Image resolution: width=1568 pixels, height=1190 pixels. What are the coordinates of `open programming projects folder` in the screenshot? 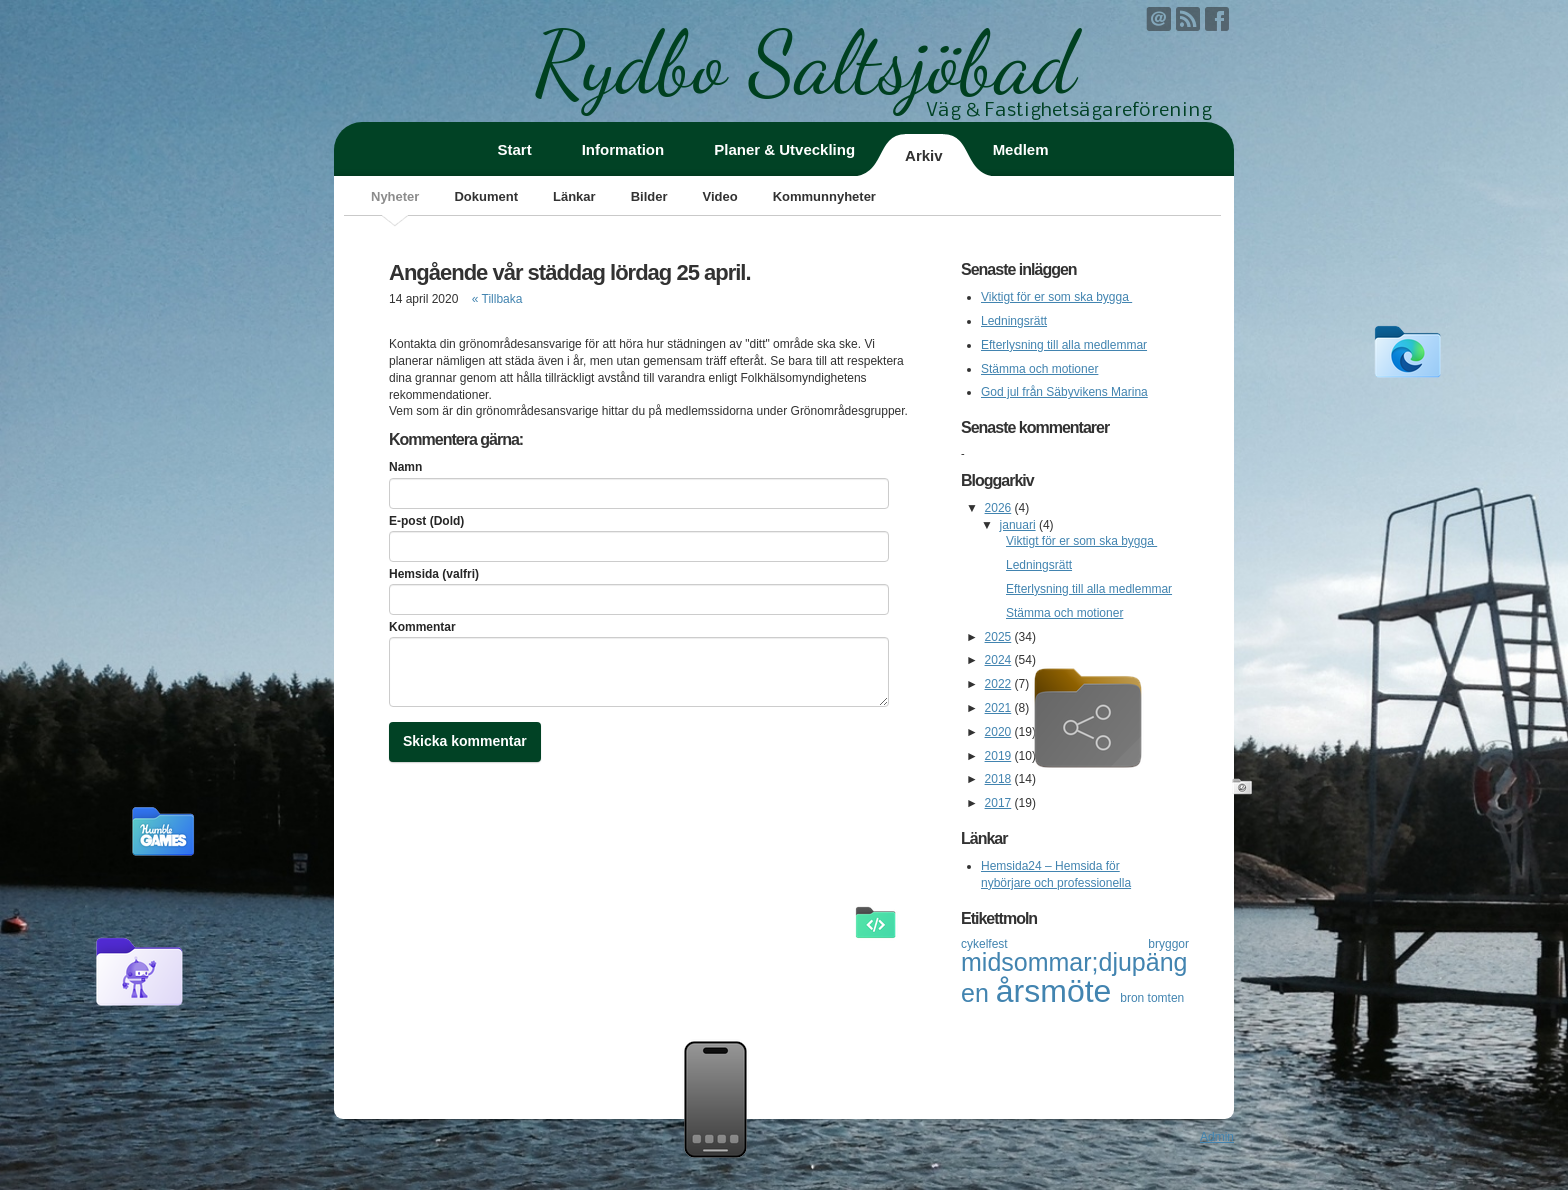 It's located at (875, 923).